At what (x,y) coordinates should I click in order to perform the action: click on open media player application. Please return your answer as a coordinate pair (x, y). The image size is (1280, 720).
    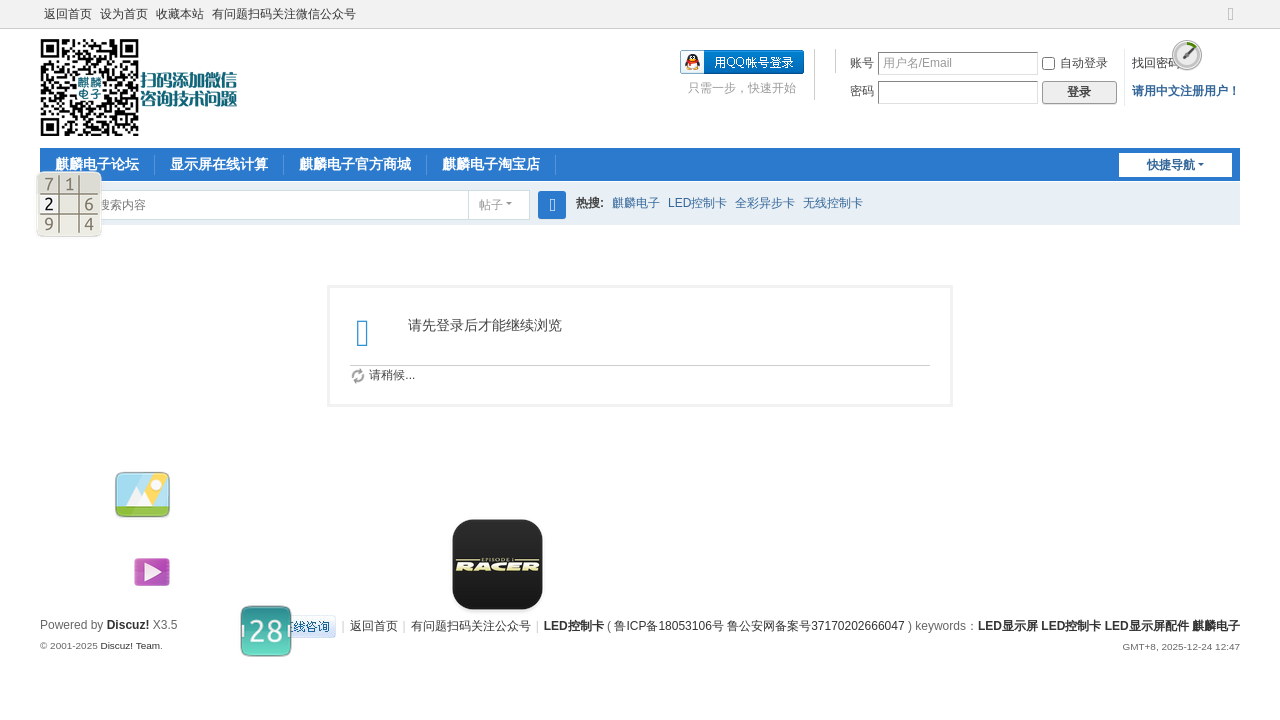
    Looking at the image, I should click on (152, 572).